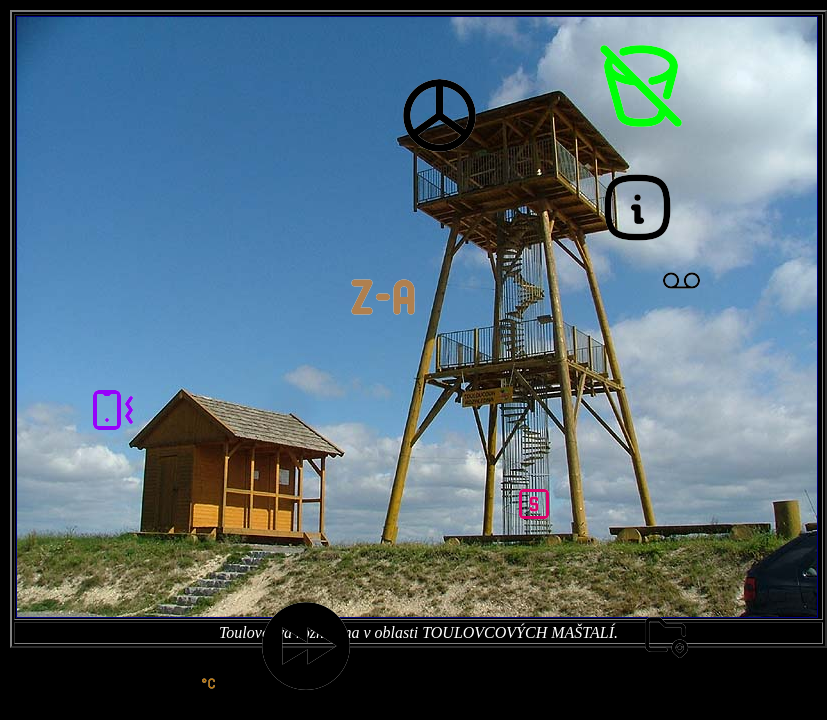  What do you see at coordinates (681, 280) in the screenshot?
I see `access voicemail messages` at bounding box center [681, 280].